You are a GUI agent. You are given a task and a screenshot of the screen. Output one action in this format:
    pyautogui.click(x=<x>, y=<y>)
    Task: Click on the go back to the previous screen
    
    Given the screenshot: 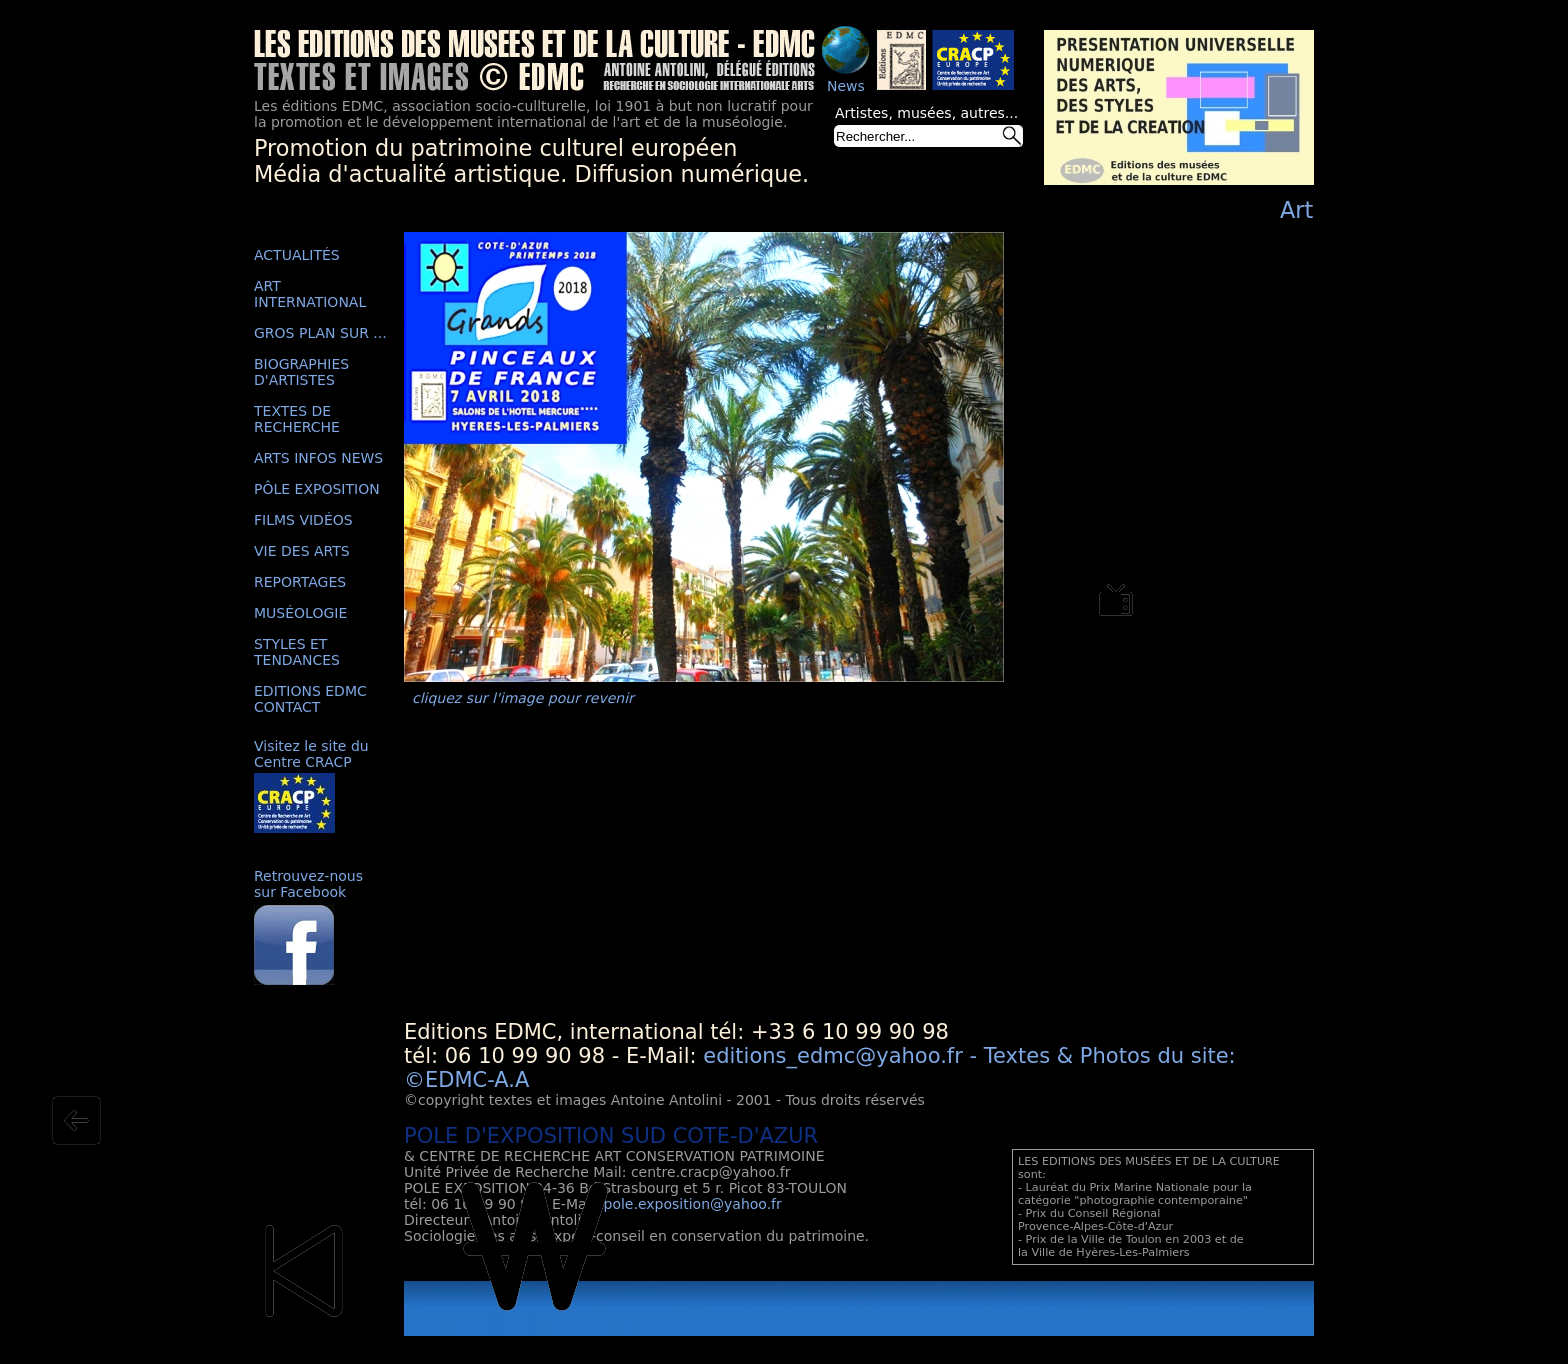 What is the action you would take?
    pyautogui.click(x=76, y=1120)
    